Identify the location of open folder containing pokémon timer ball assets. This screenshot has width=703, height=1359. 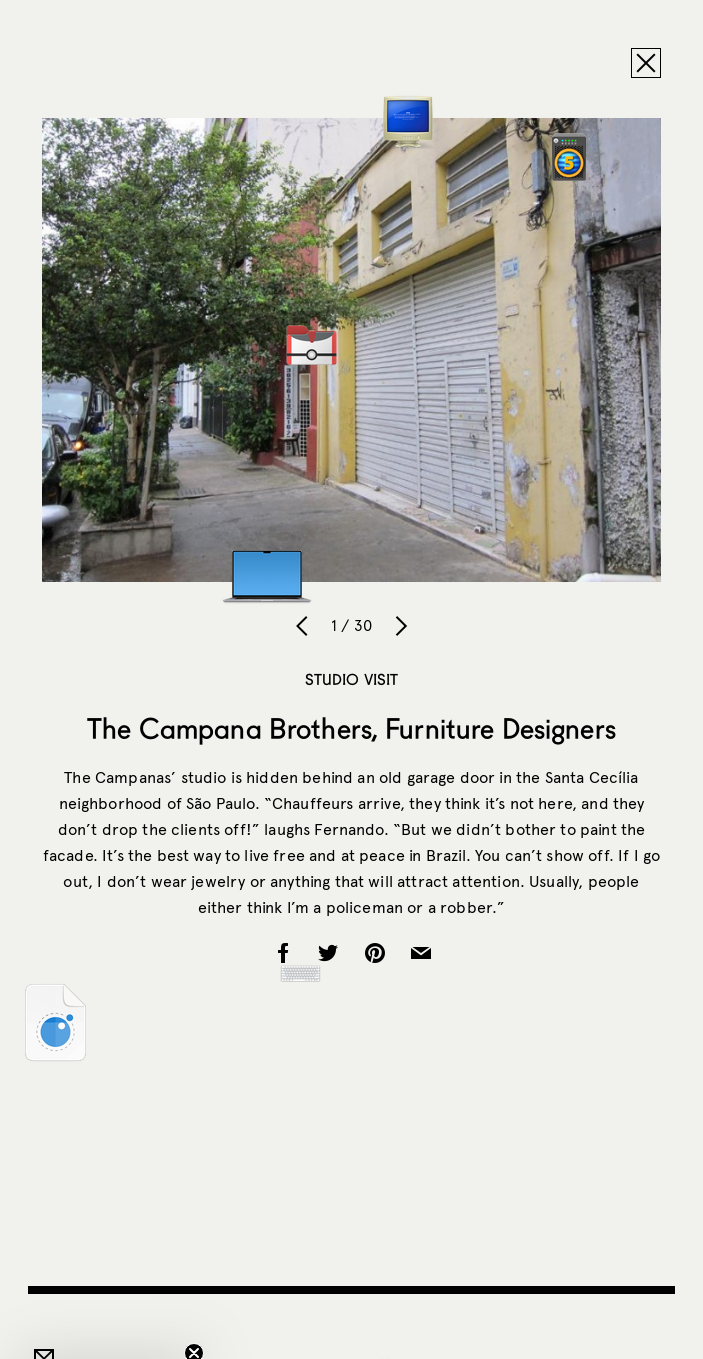
(311, 346).